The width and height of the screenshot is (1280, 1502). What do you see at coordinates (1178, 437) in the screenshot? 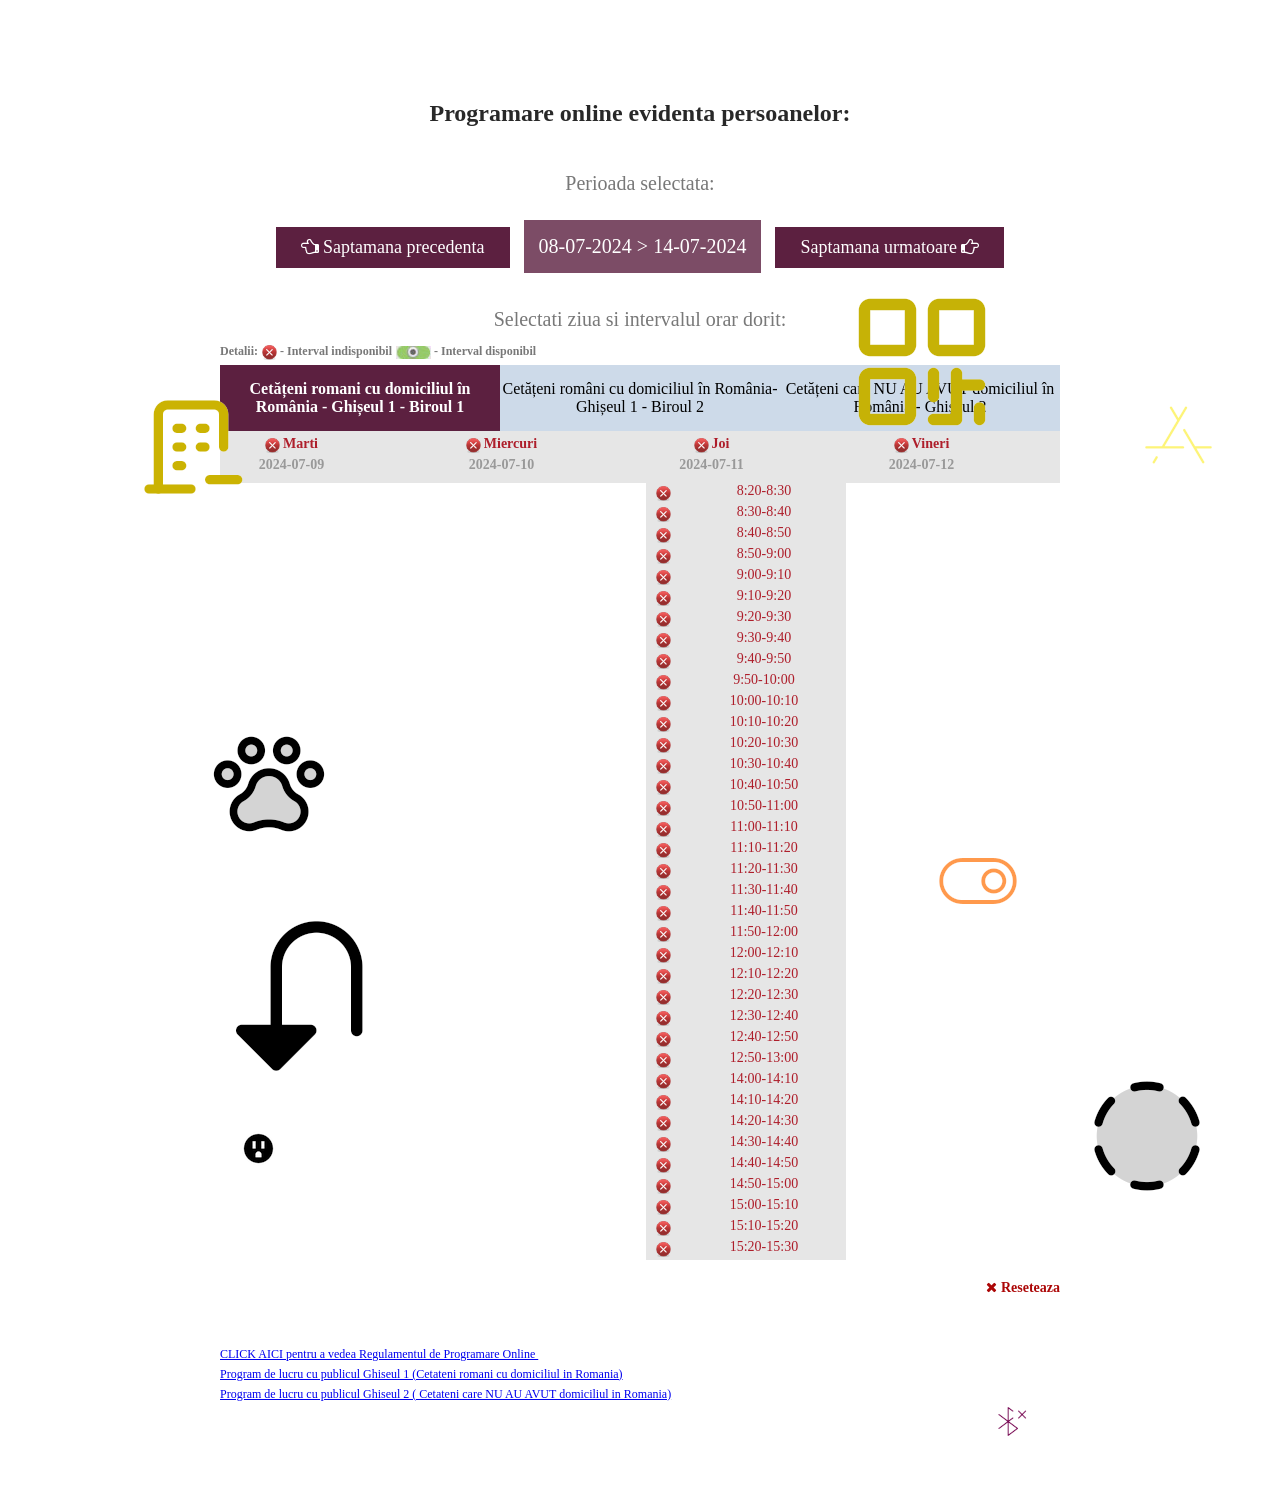
I see `open the app store` at bounding box center [1178, 437].